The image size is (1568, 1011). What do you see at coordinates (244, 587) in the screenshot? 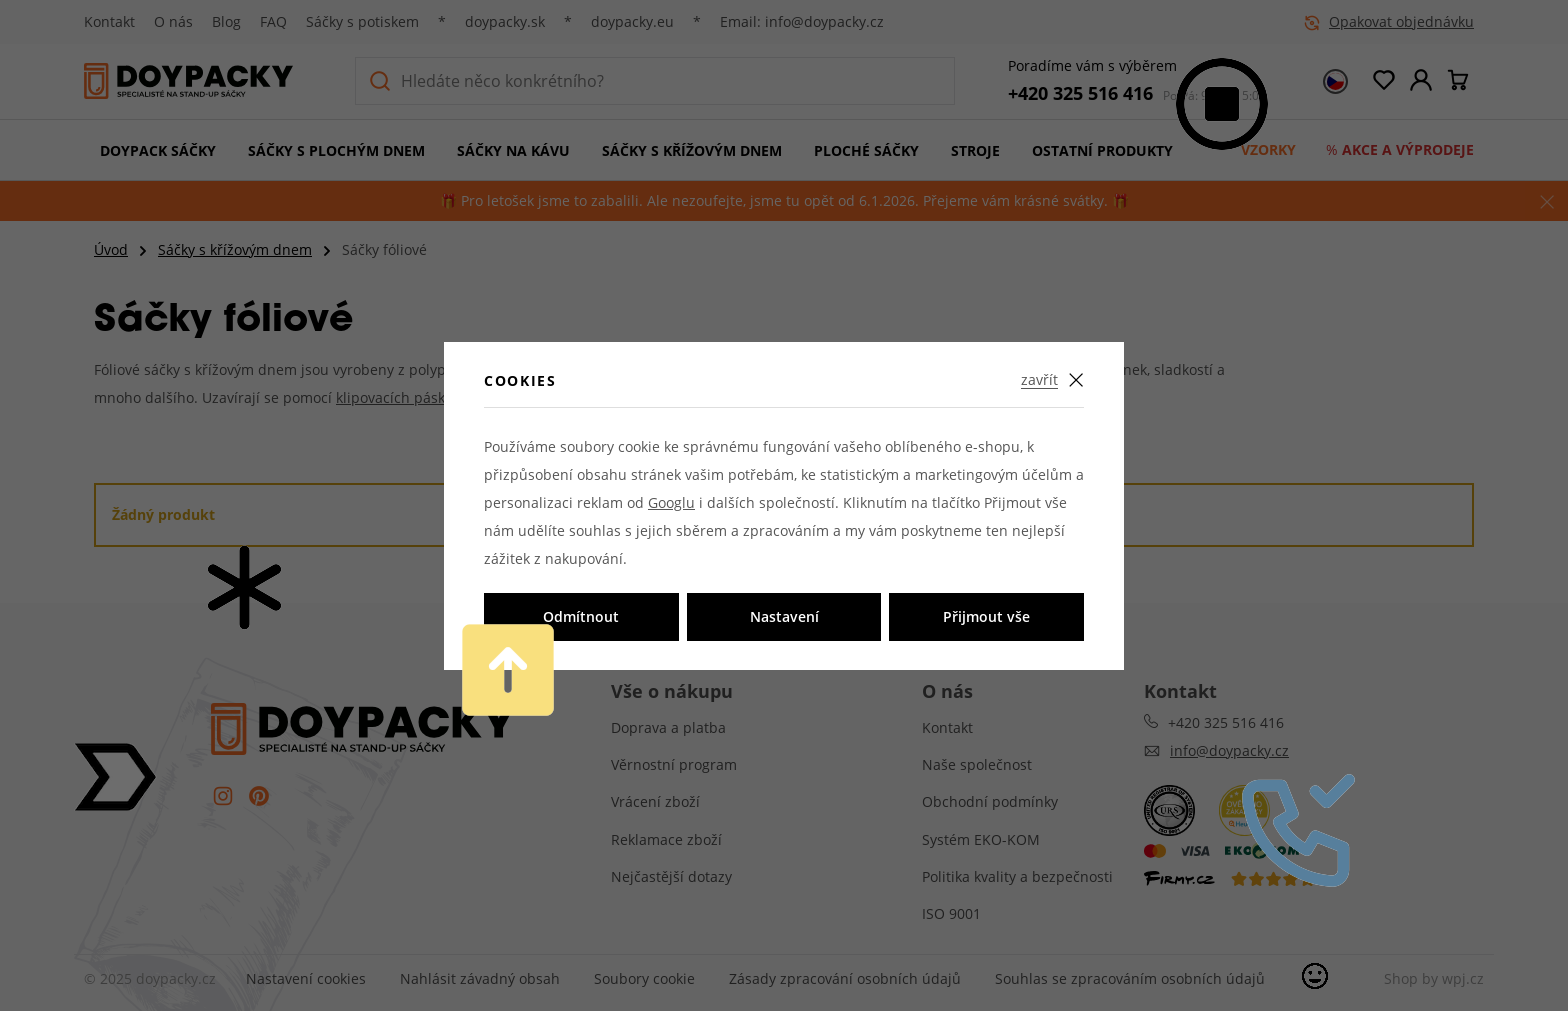
I see `indicates a required field in a form` at bounding box center [244, 587].